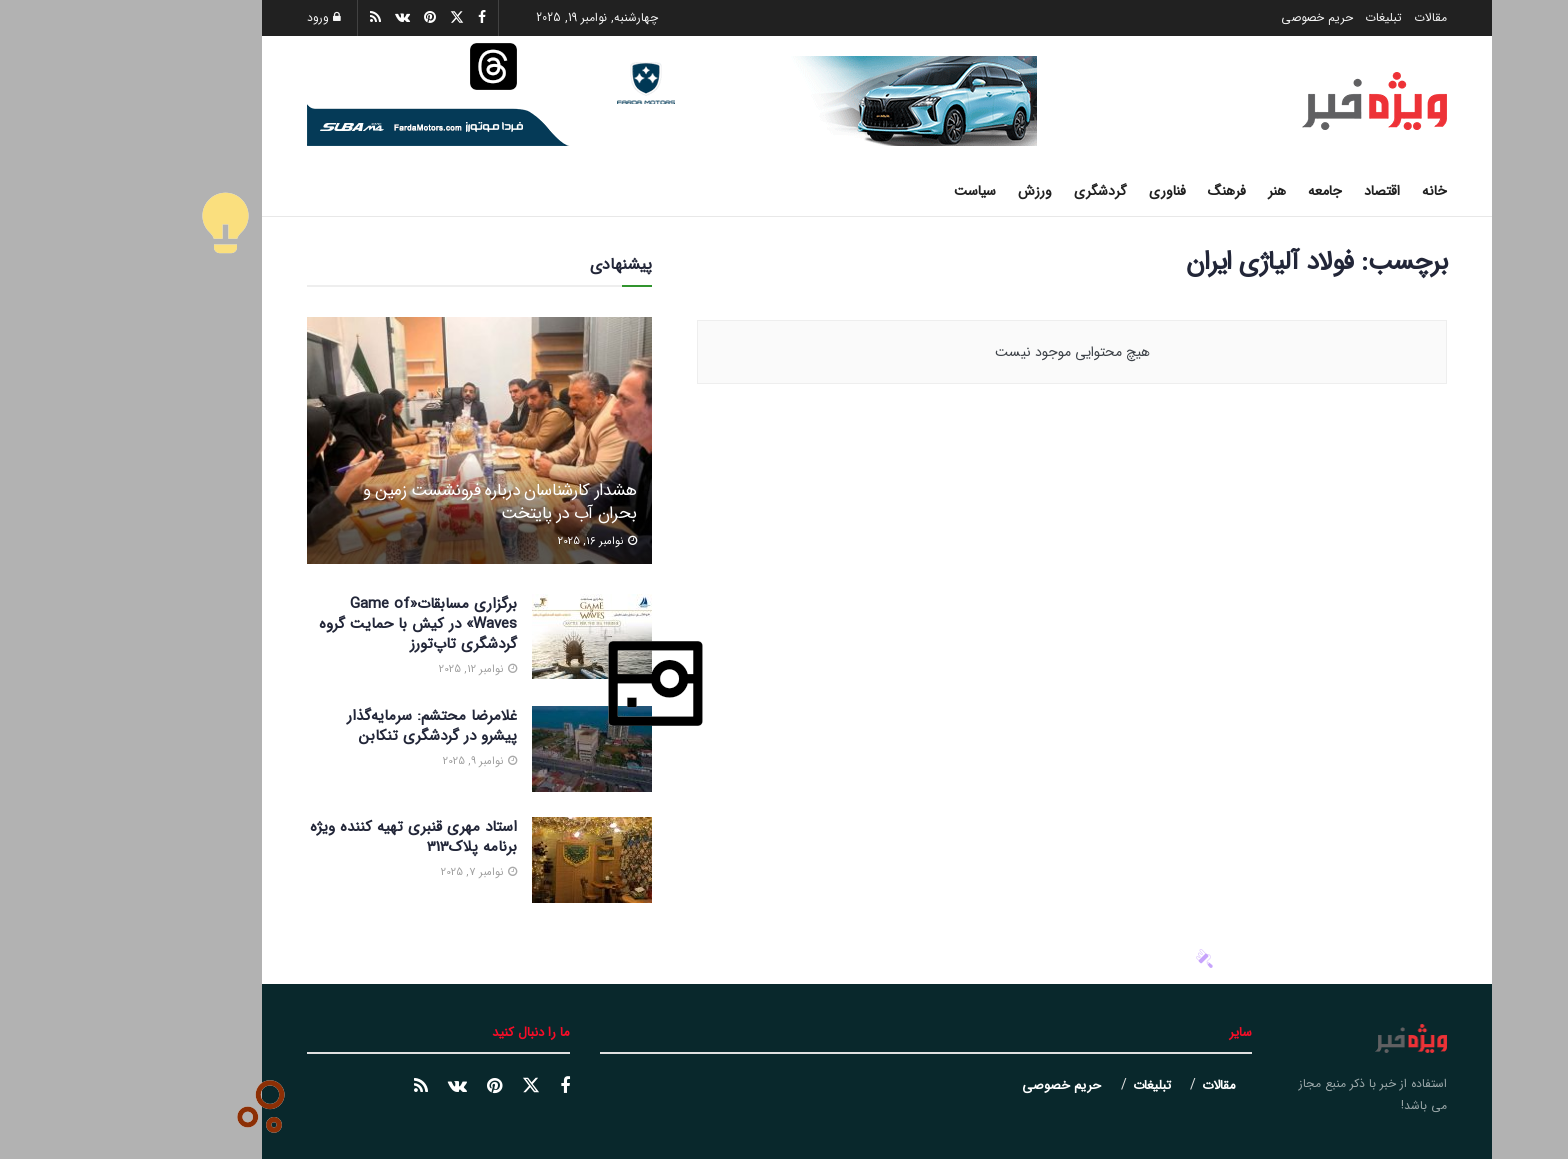  Describe the element at coordinates (1204, 958) in the screenshot. I see `renovate dependency automation service` at that location.